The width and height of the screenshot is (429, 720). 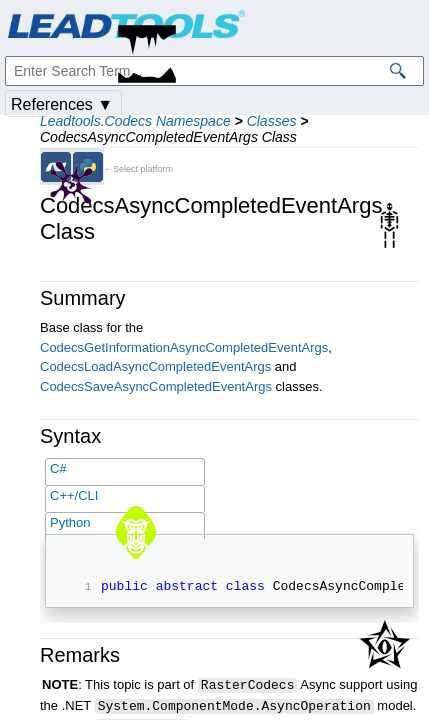 What do you see at coordinates (389, 225) in the screenshot?
I see `indicates a skeleton or bone-related game element` at bounding box center [389, 225].